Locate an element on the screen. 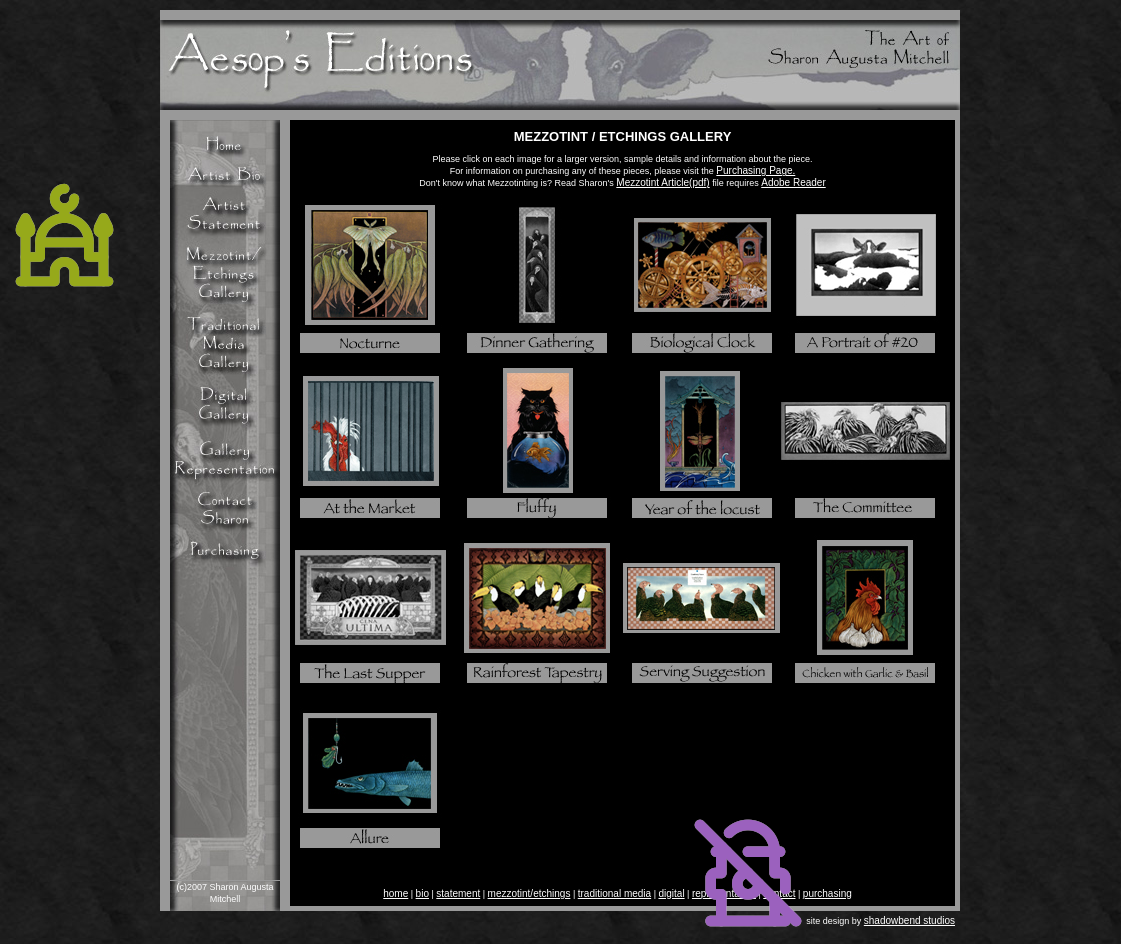 This screenshot has width=1121, height=944. indicates a mosque or islamic place of worship is located at coordinates (64, 237).